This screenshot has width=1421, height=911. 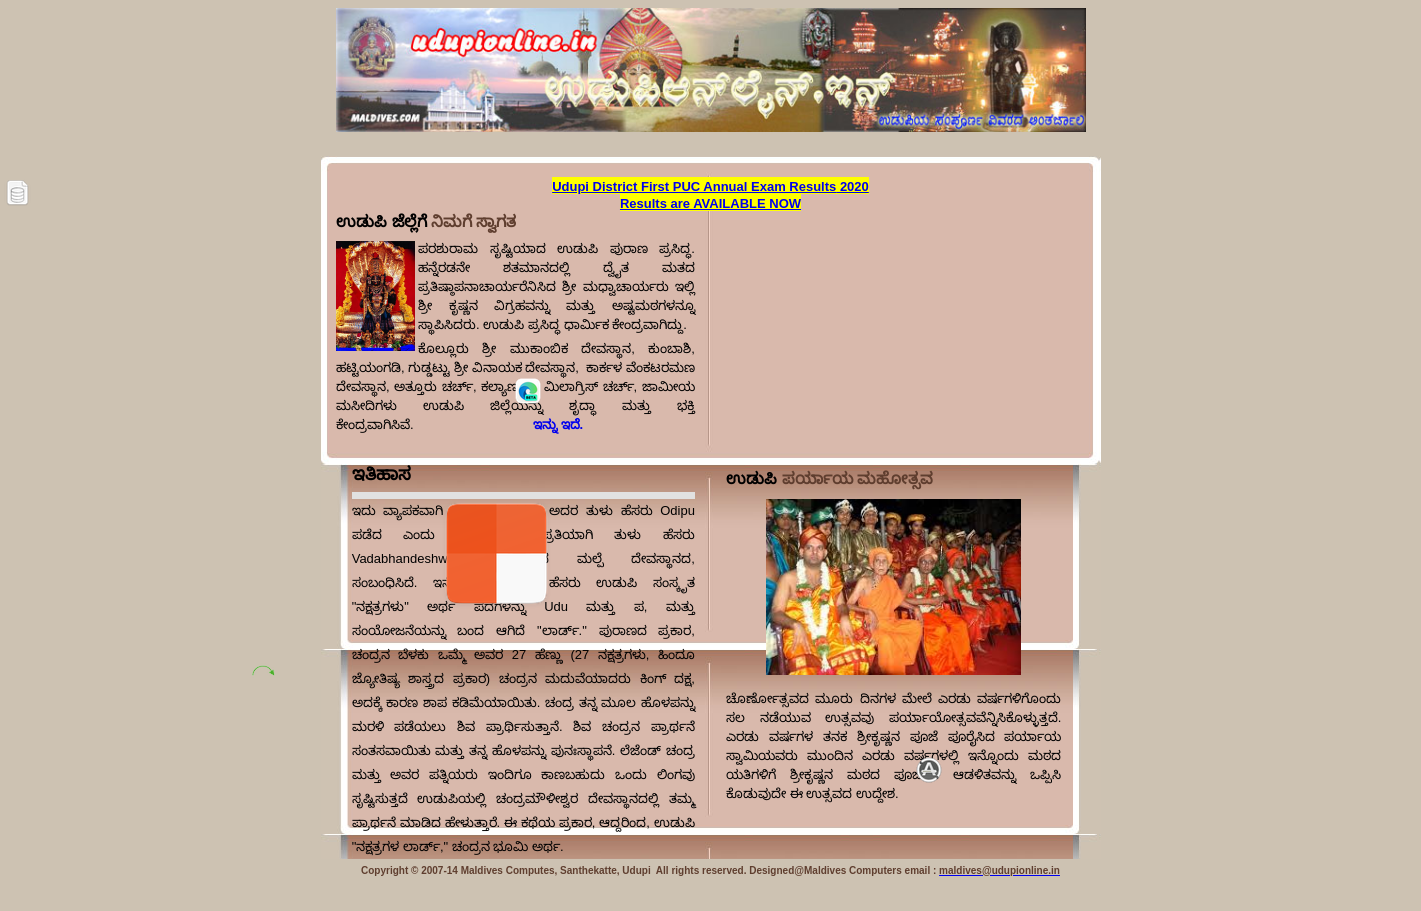 What do you see at coordinates (528, 391) in the screenshot?
I see `open microsoft edge beta browser` at bounding box center [528, 391].